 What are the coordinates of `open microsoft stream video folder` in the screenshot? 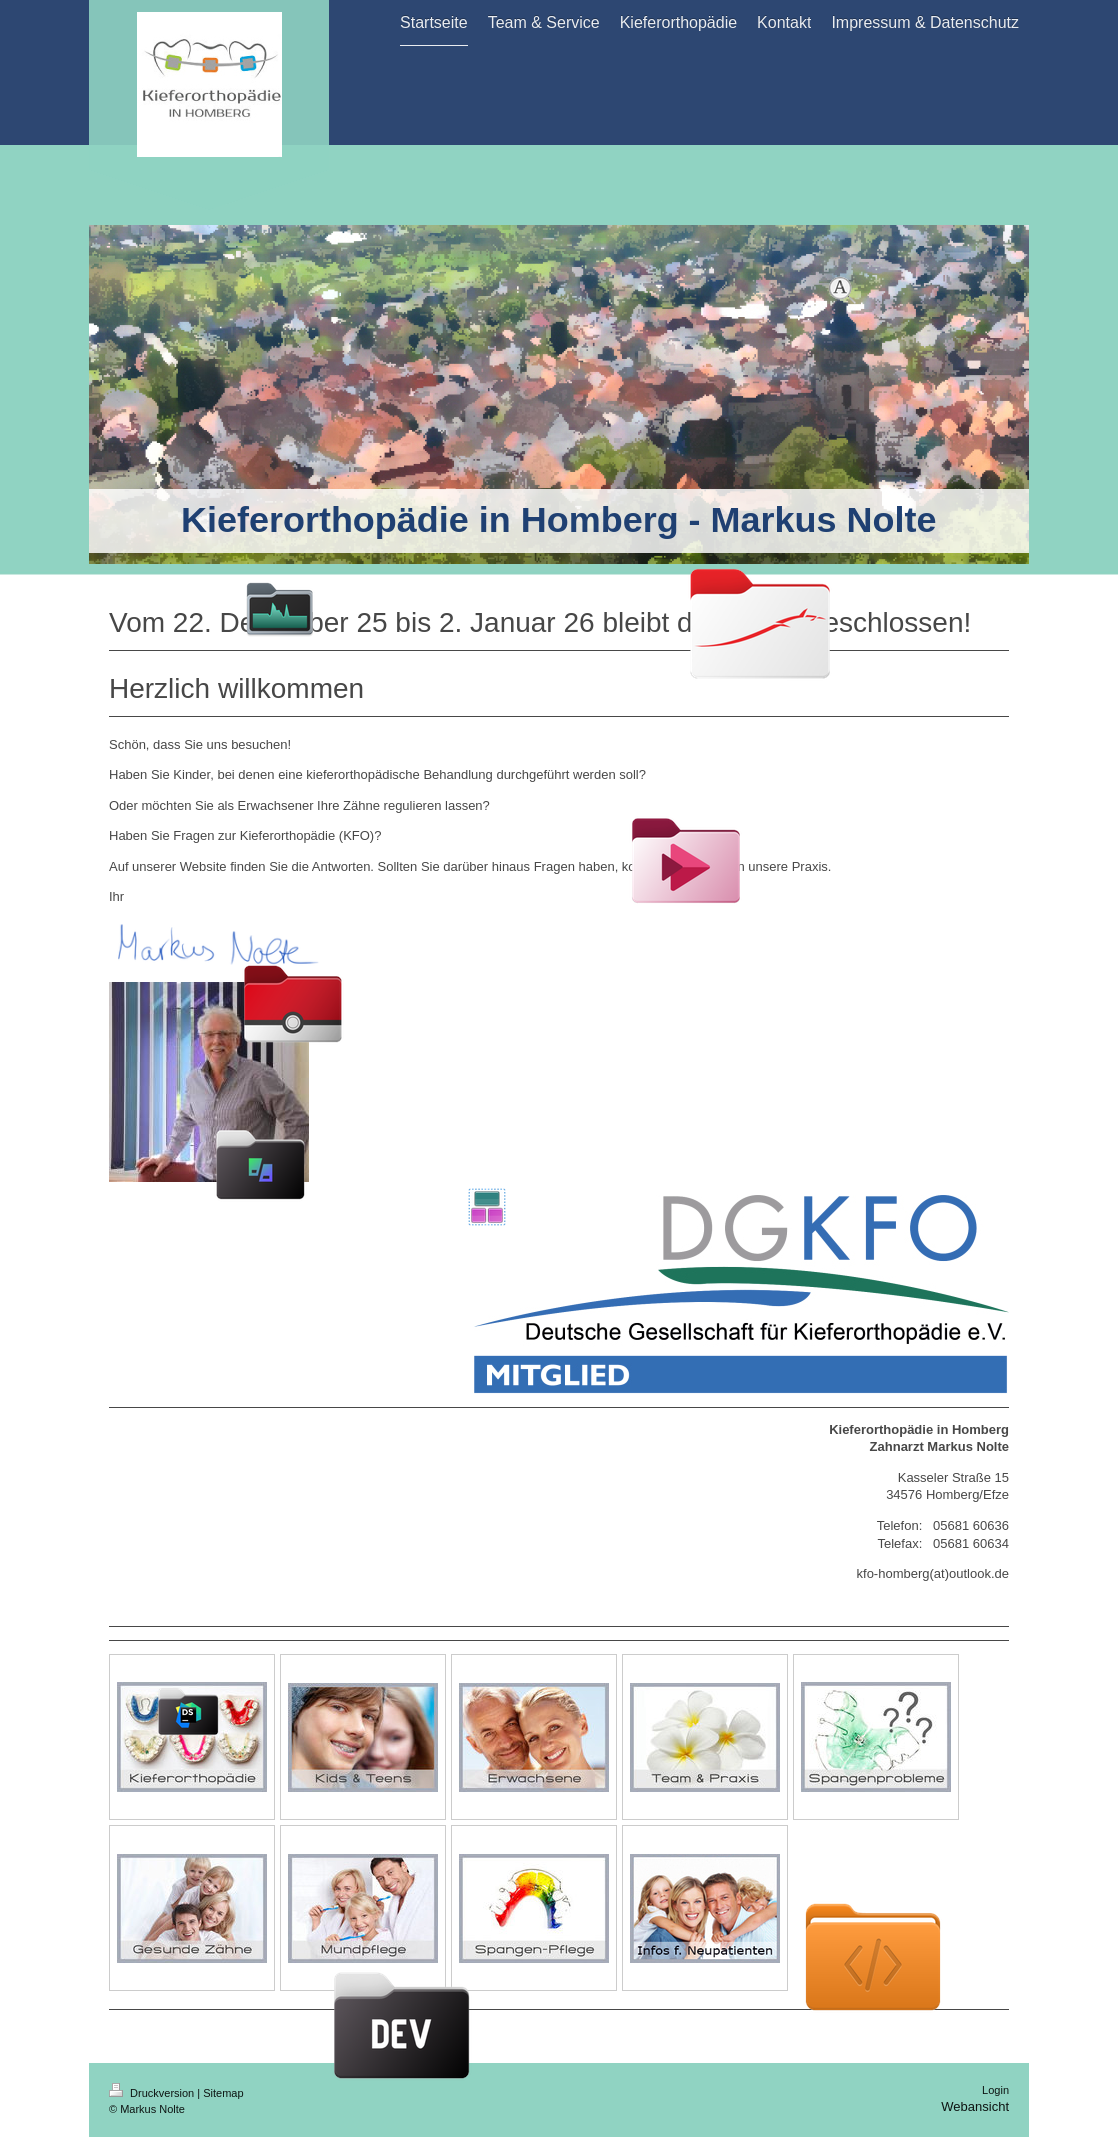 It's located at (685, 863).